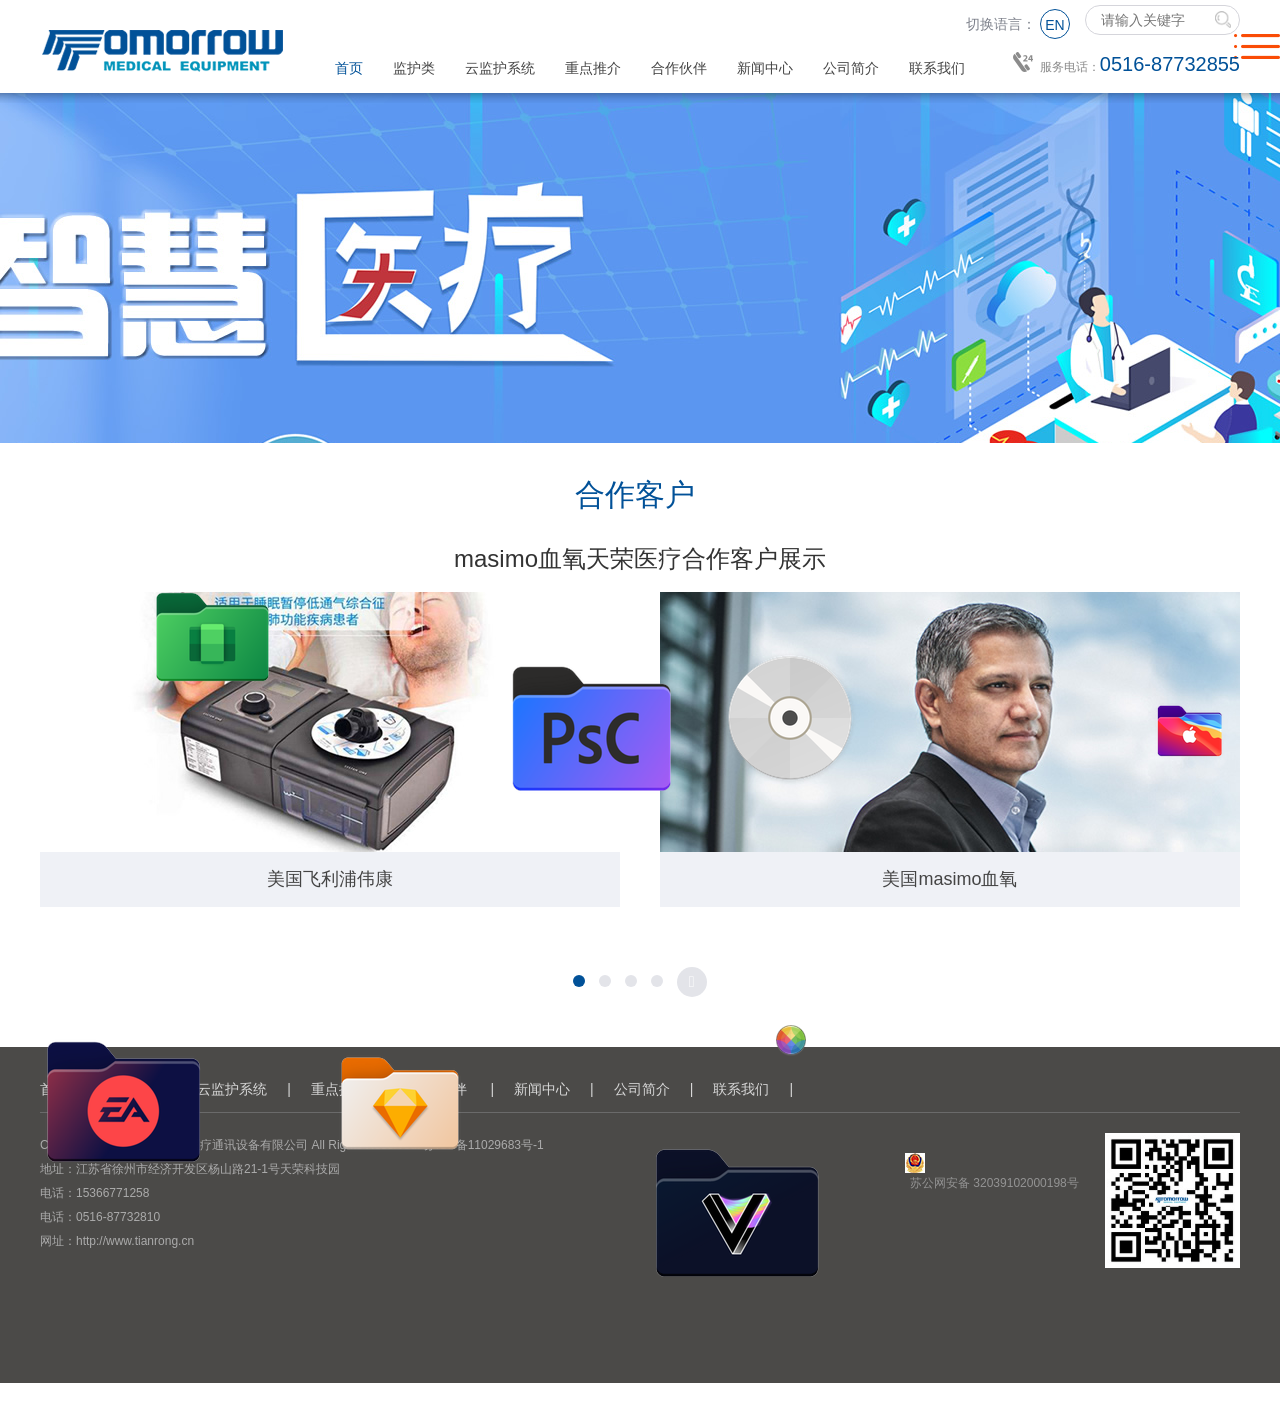 This screenshot has width=1280, height=1408. Describe the element at coordinates (403, 479) in the screenshot. I see `bluetooth device or connection indicator` at that location.